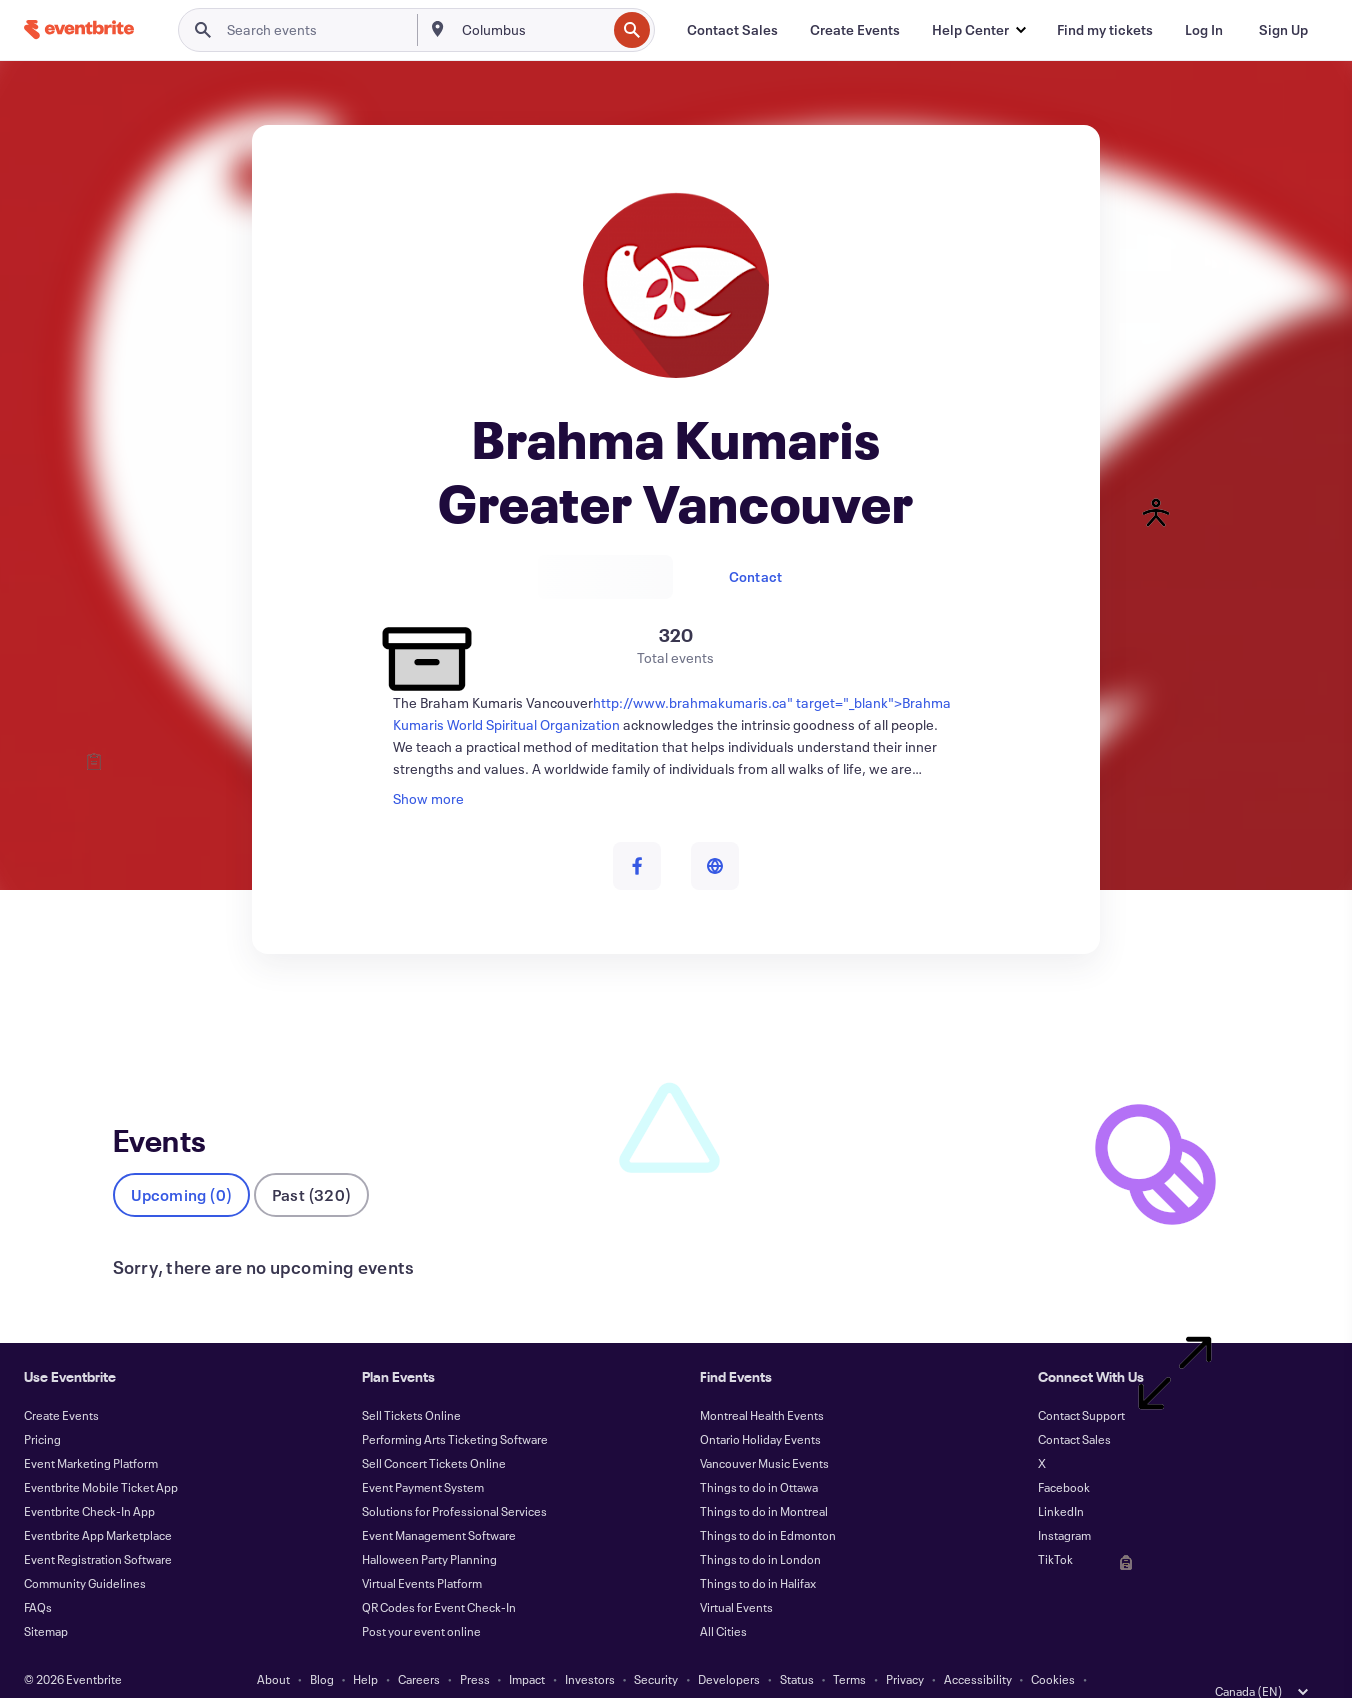 This screenshot has height=1698, width=1352. What do you see at coordinates (1156, 513) in the screenshot?
I see `view user profile` at bounding box center [1156, 513].